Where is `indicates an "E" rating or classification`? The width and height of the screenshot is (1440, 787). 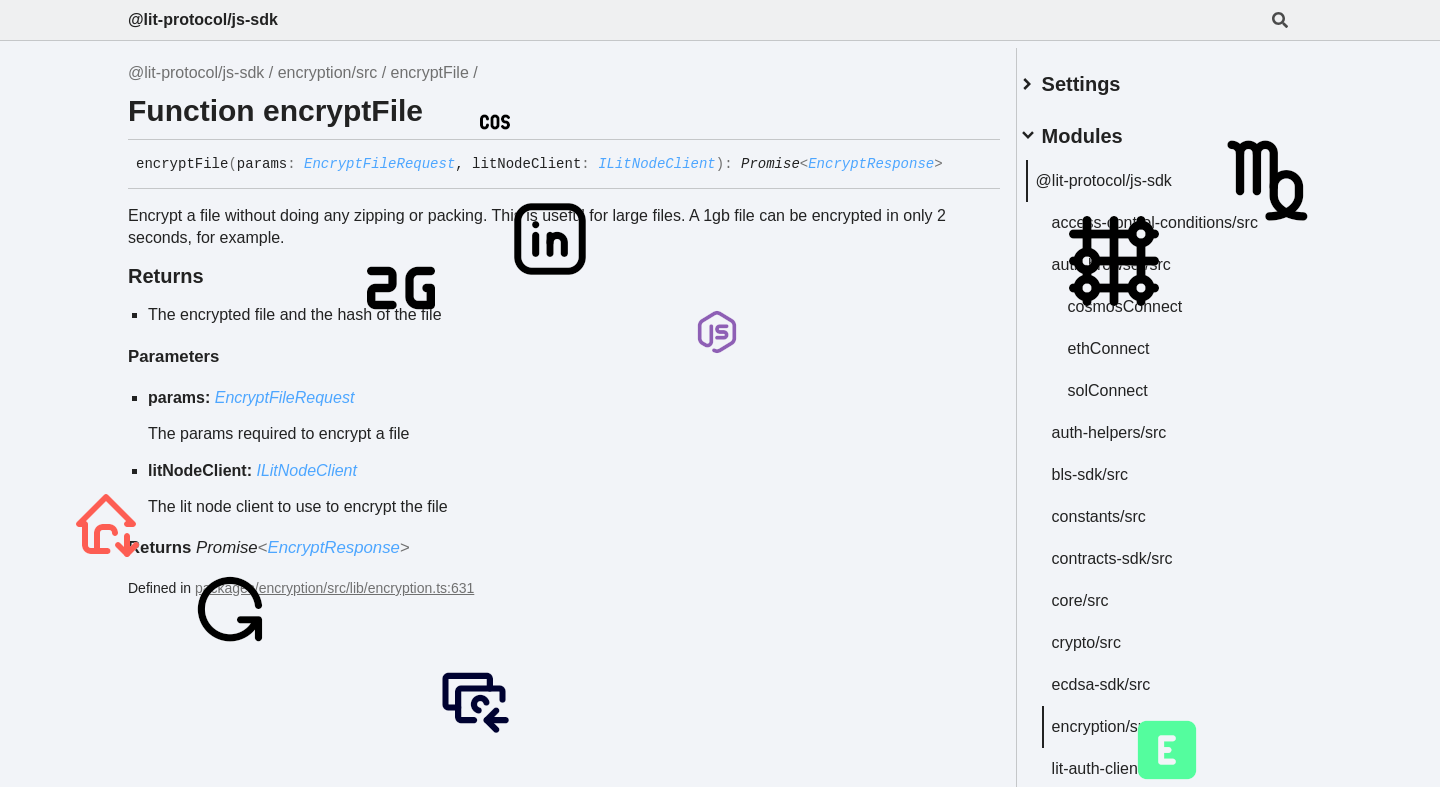
indicates an "E" rating or classification is located at coordinates (1167, 750).